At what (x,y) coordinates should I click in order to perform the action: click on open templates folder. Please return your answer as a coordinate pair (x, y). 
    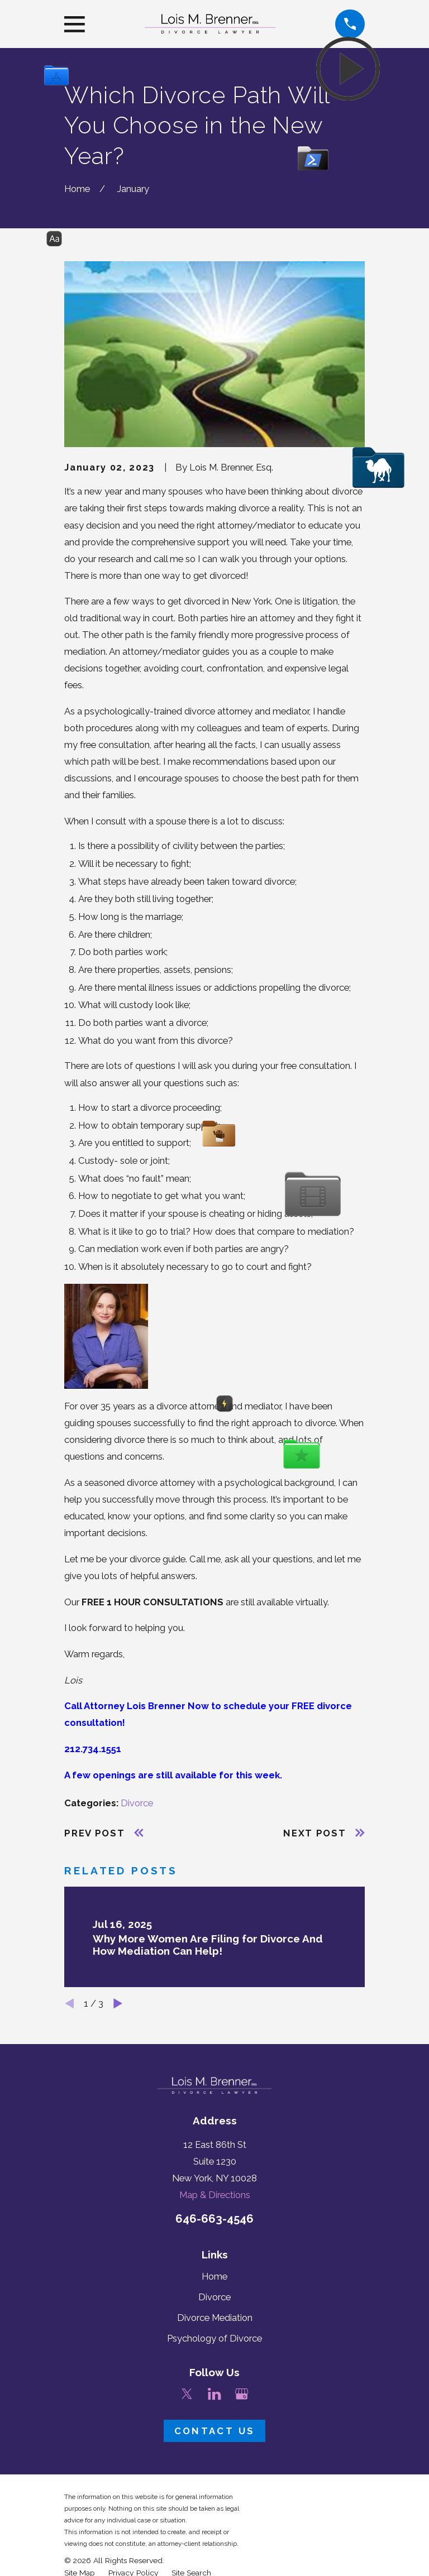
    Looking at the image, I should click on (56, 75).